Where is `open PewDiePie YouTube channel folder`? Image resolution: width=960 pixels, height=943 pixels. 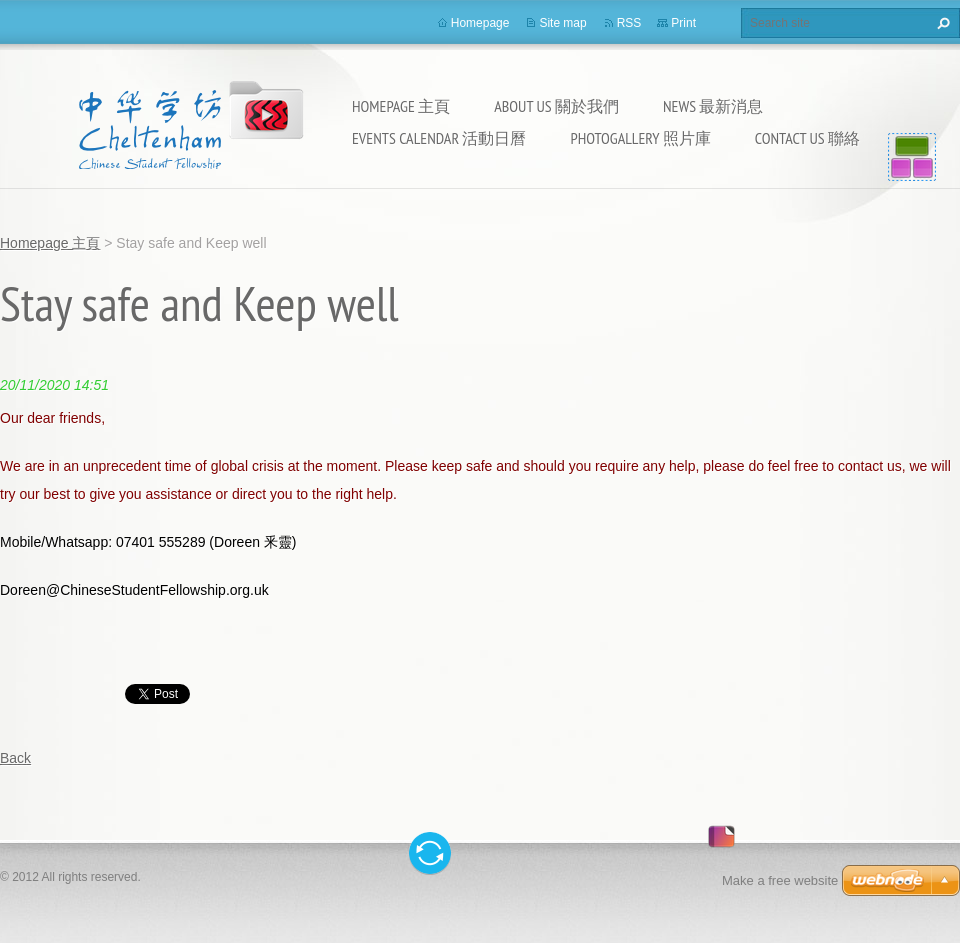 open PewDiePie YouTube channel folder is located at coordinates (266, 112).